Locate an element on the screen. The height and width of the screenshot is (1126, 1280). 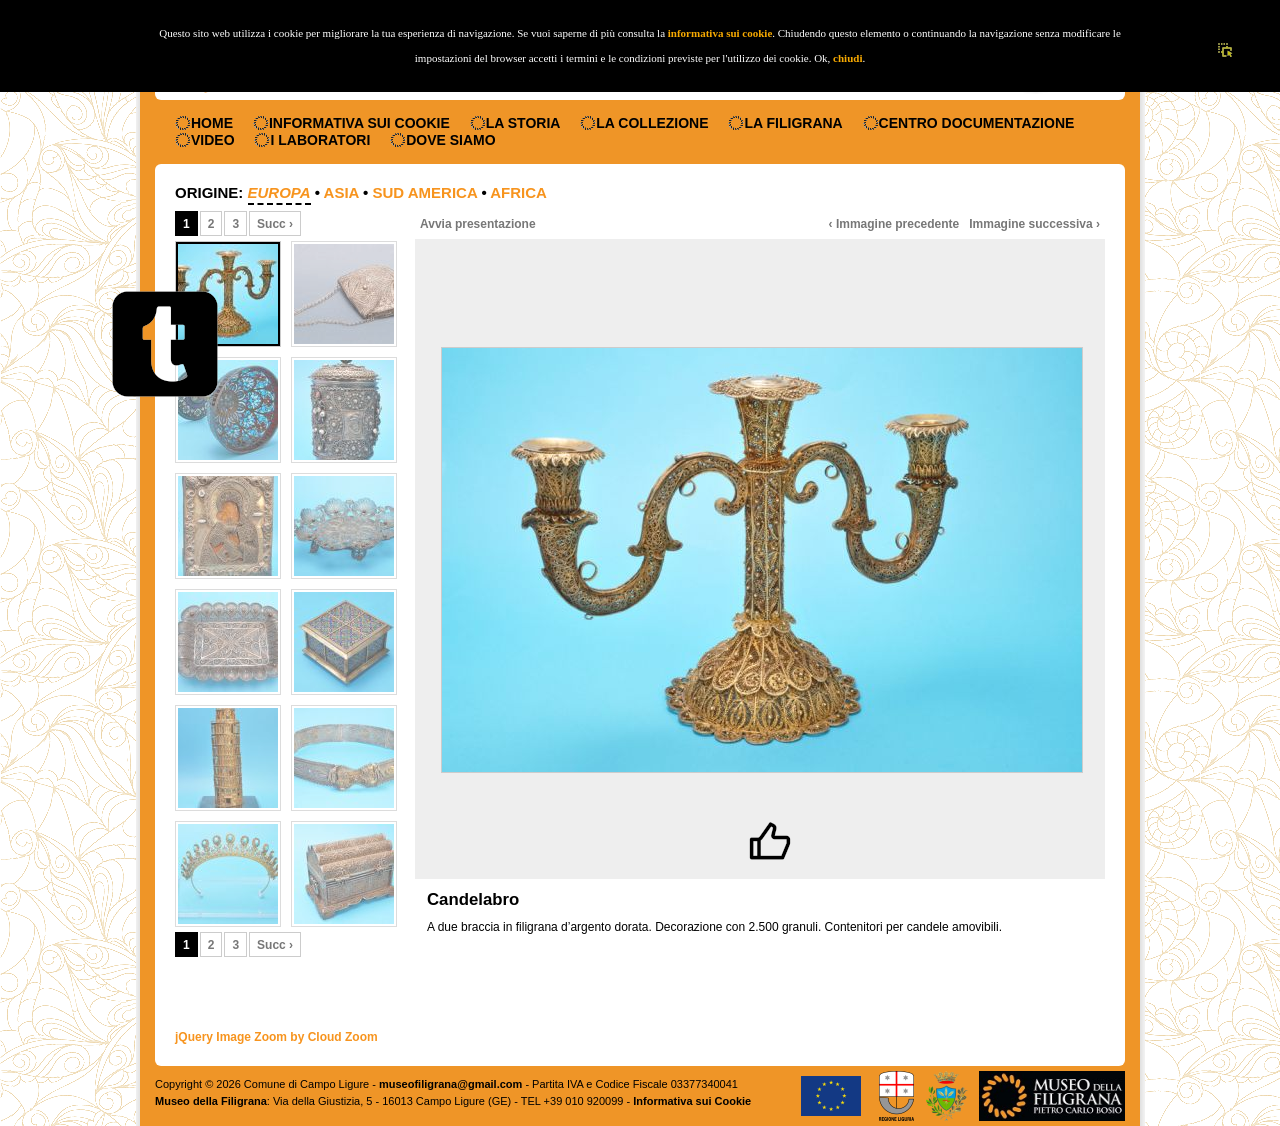
open tumblr app is located at coordinates (165, 344).